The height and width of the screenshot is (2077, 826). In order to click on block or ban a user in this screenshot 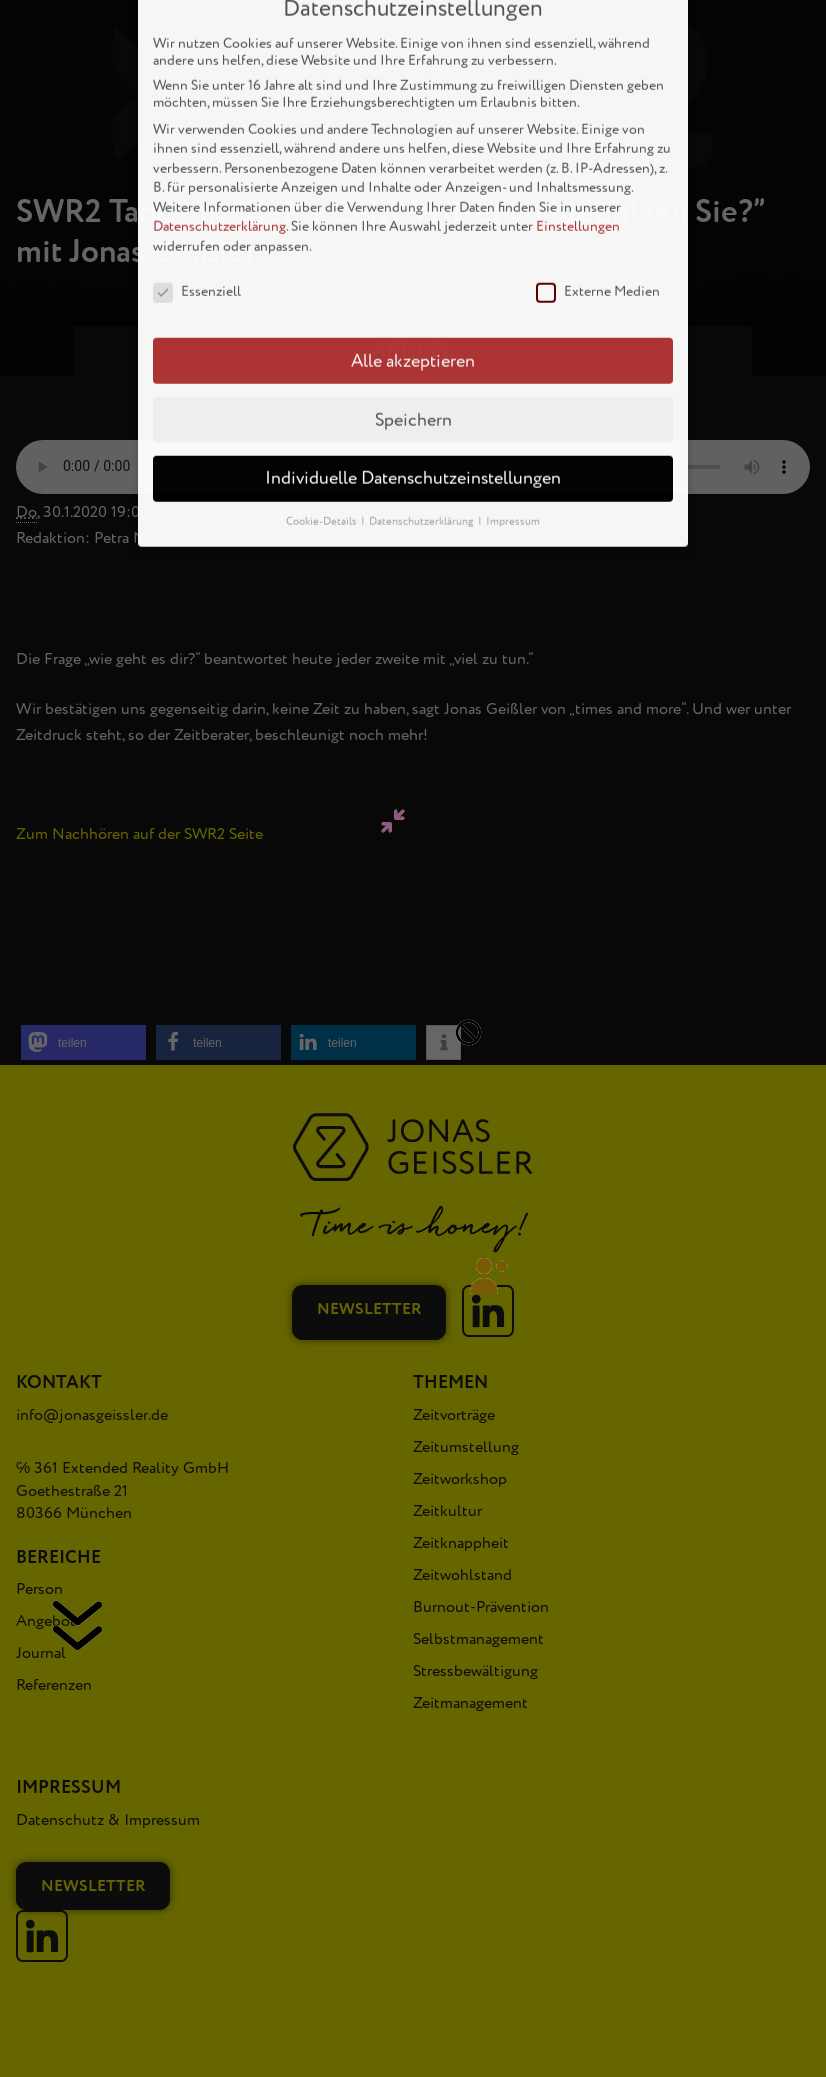, I will do `click(468, 1032)`.